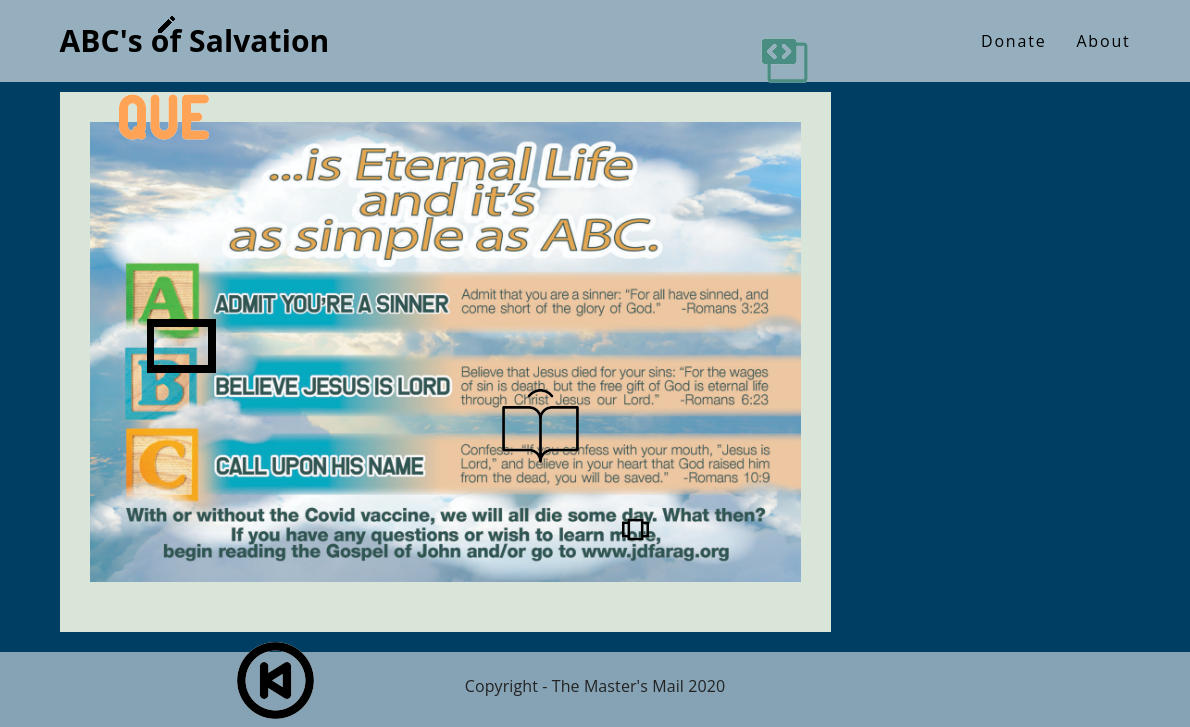  I want to click on insert a code block, so click(787, 62).